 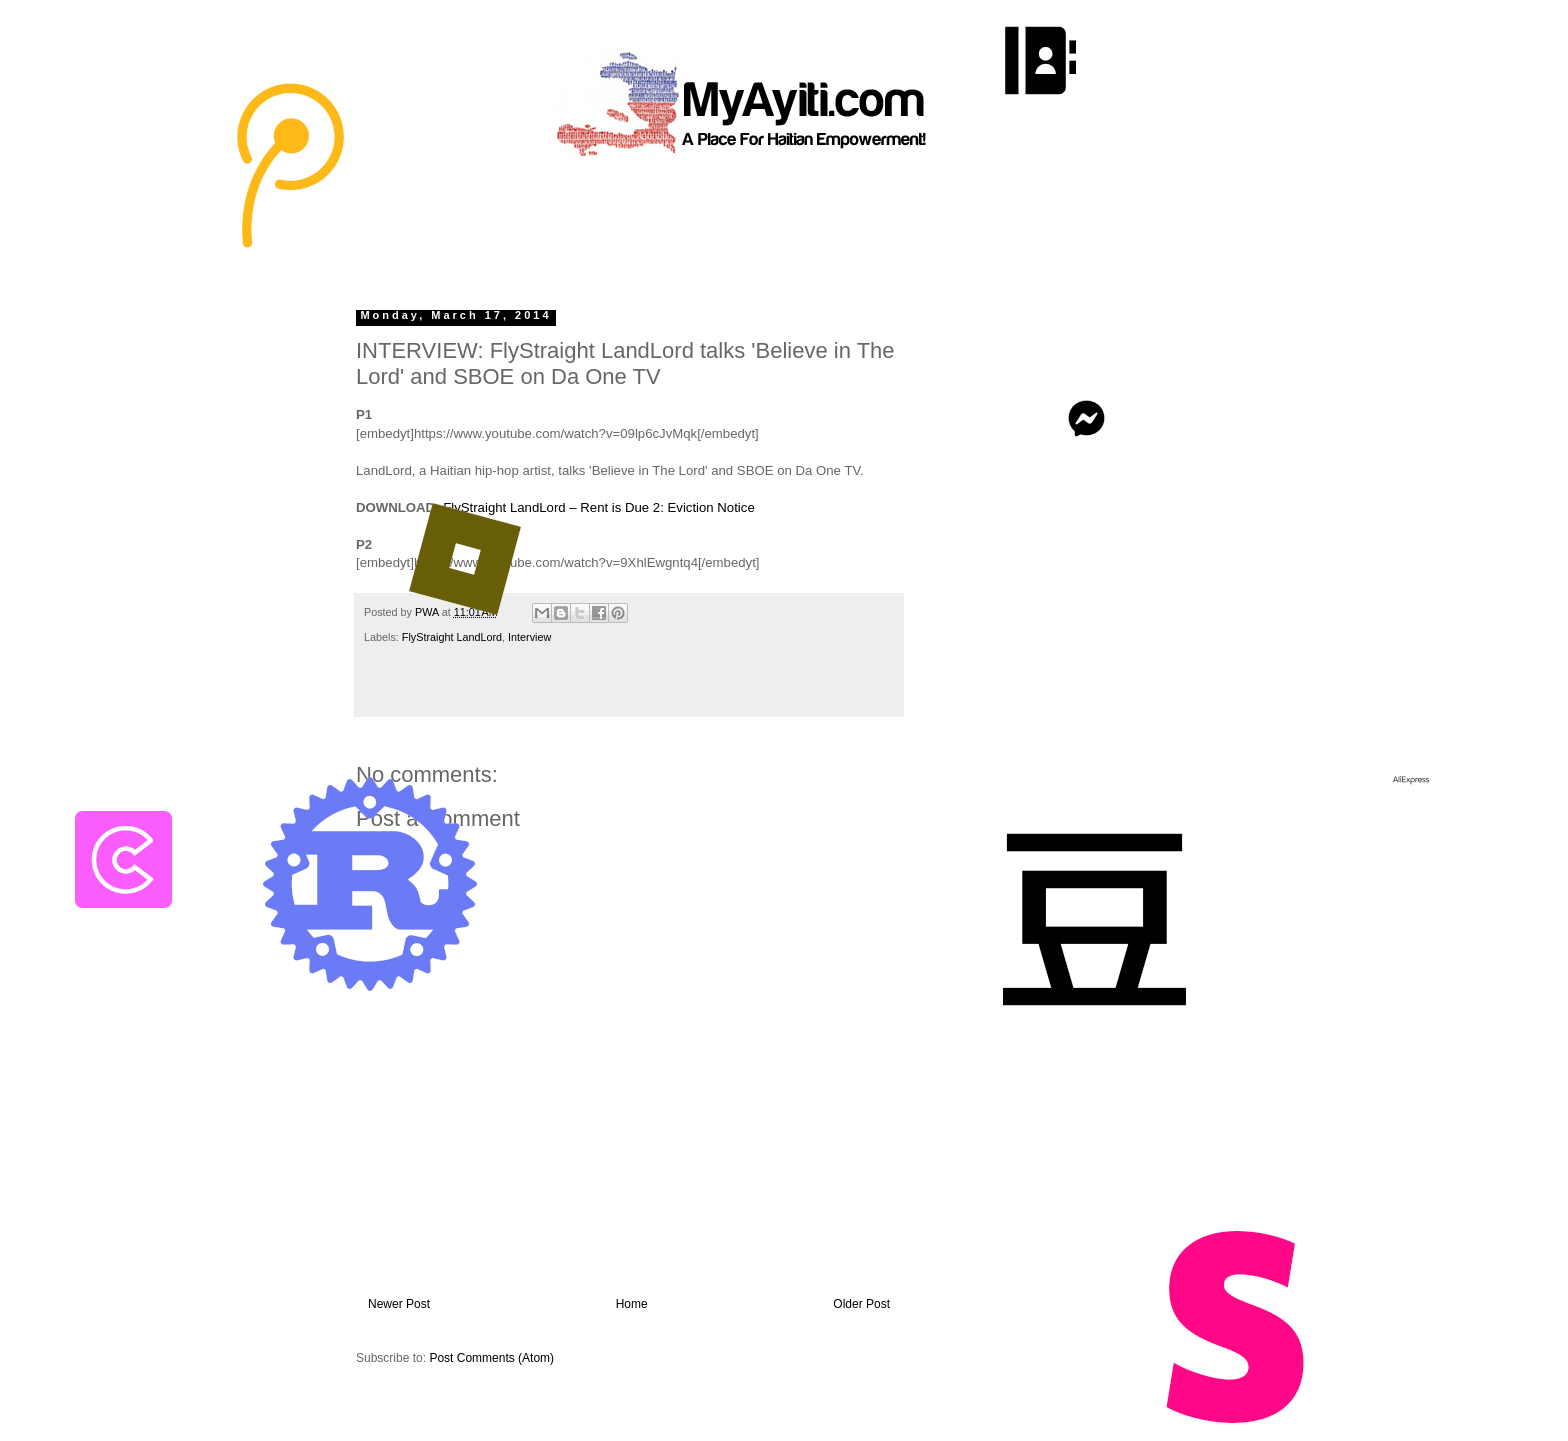 What do you see at coordinates (1086, 418) in the screenshot?
I see `open facebook messenger` at bounding box center [1086, 418].